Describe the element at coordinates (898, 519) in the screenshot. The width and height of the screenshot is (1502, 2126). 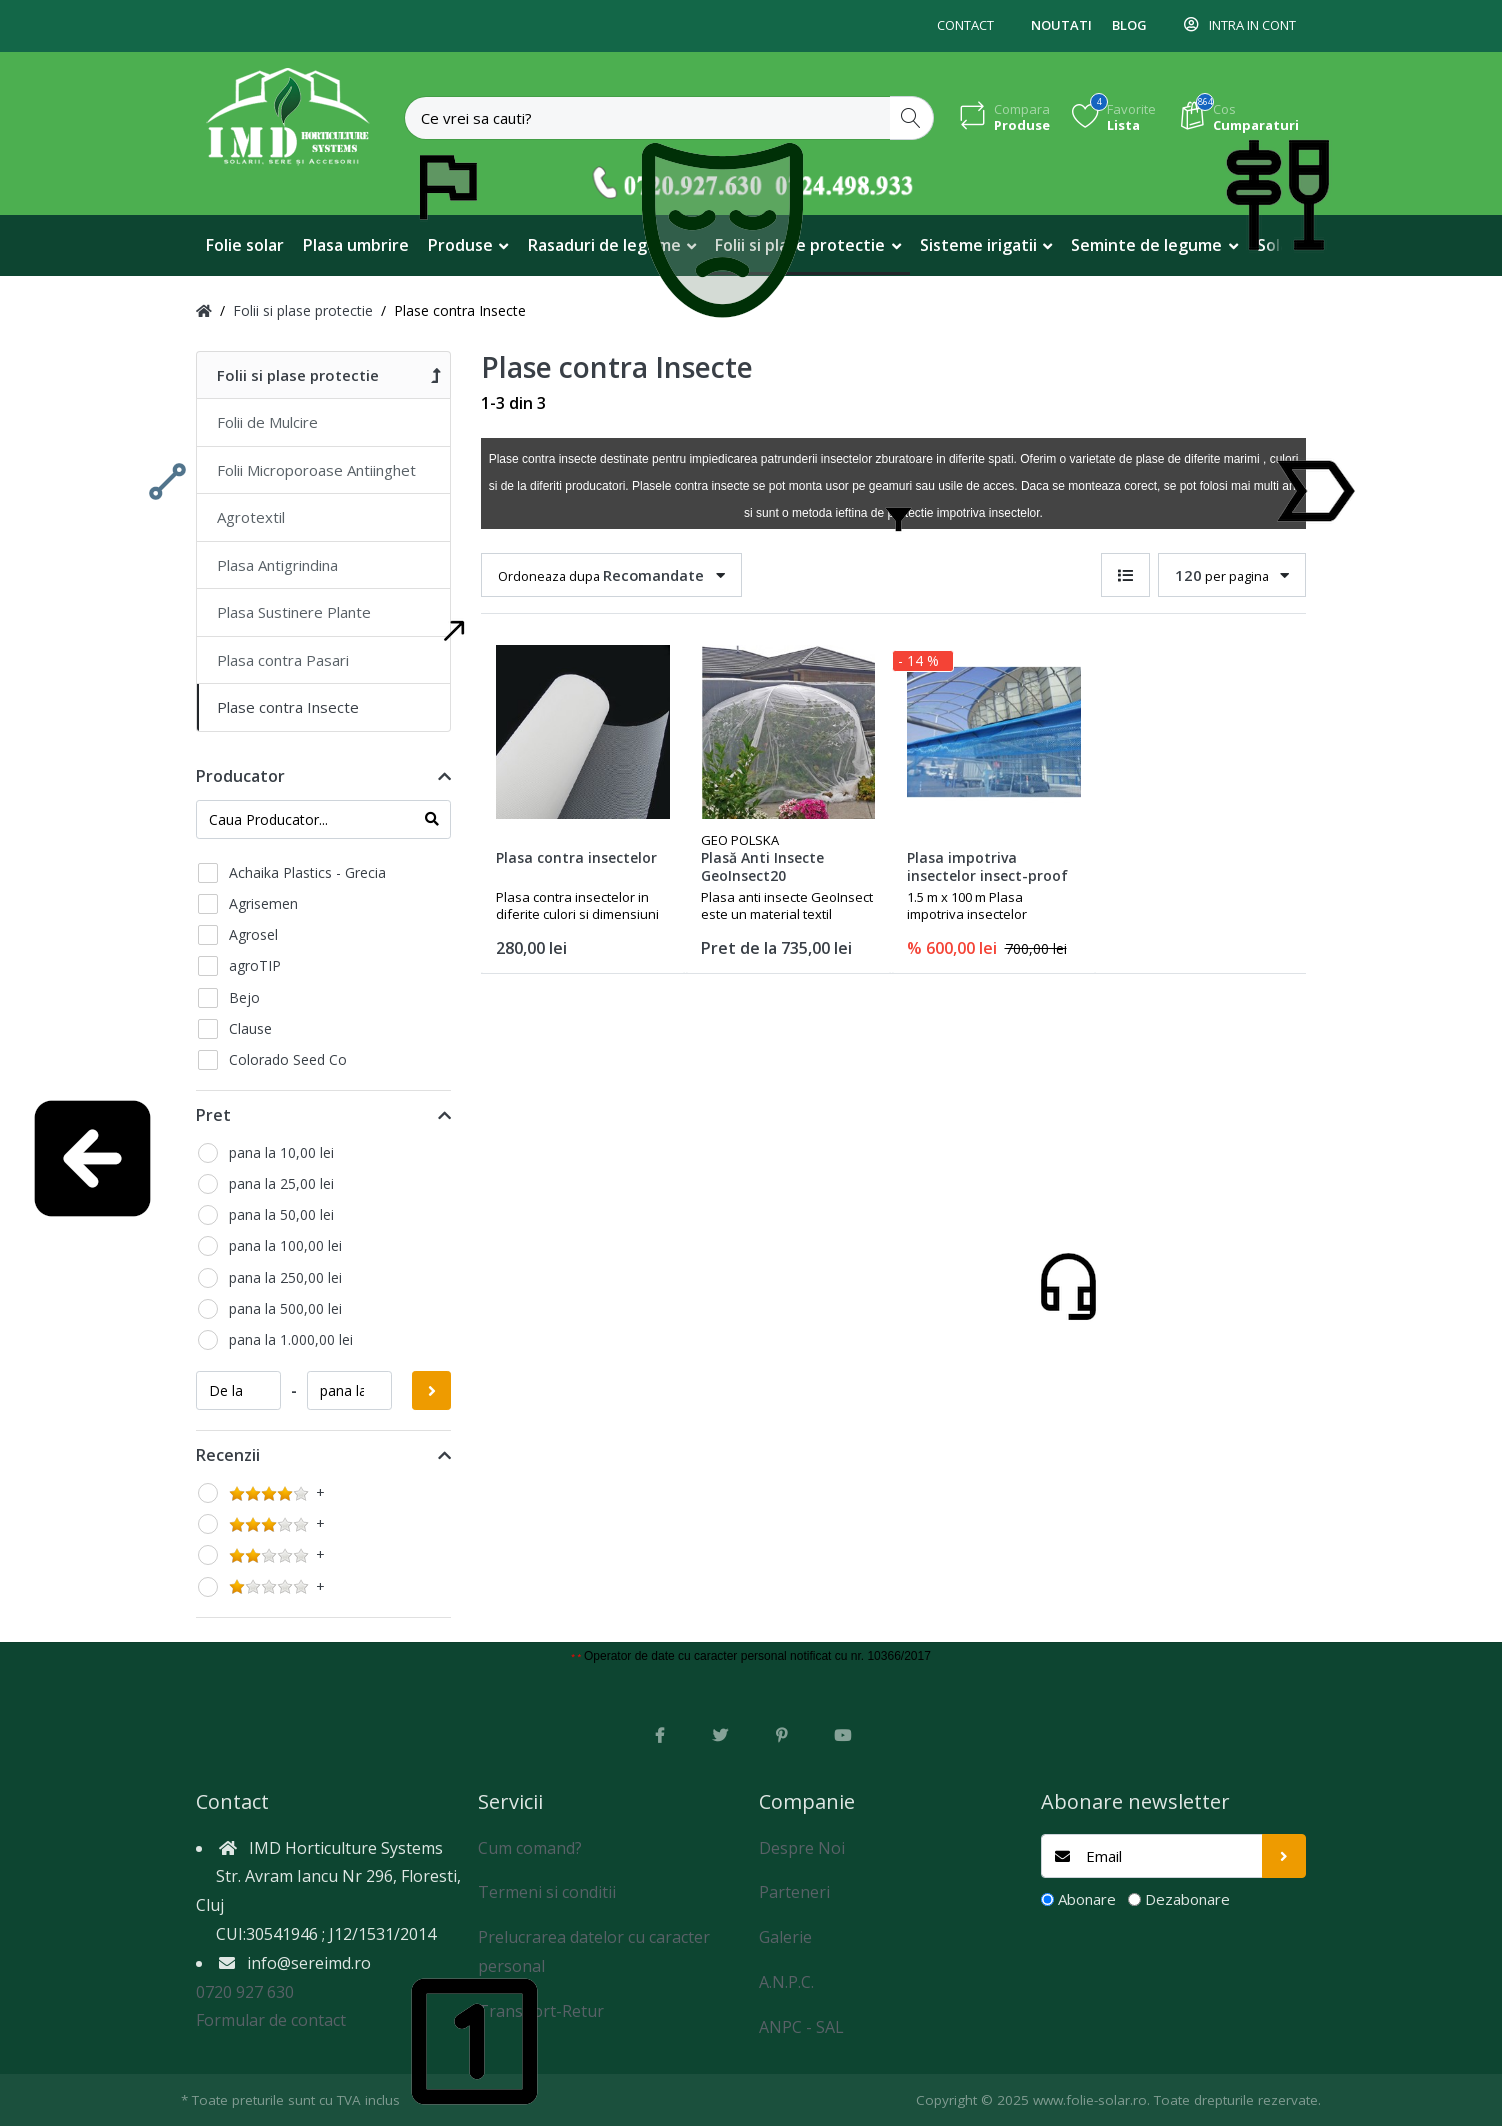
I see `filter or sort list results` at that location.